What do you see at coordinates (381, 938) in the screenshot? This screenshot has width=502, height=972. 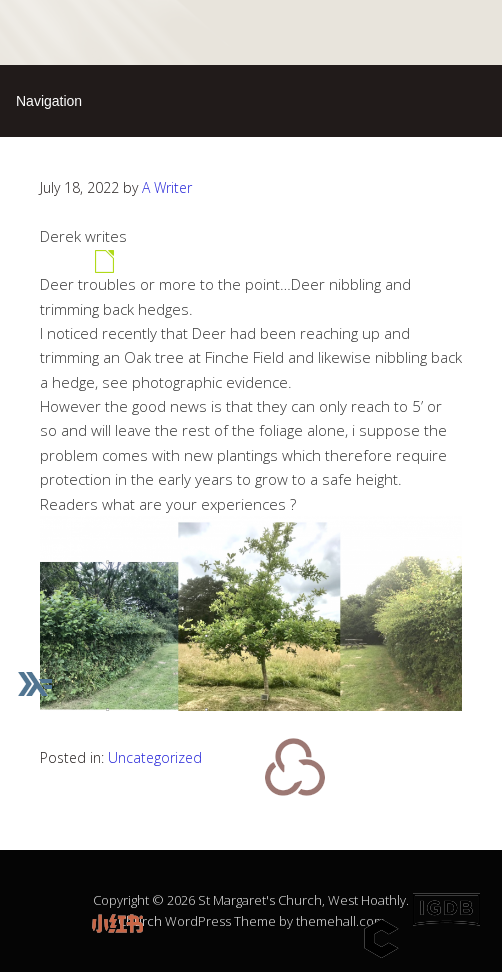 I see `open Codio learning platform` at bounding box center [381, 938].